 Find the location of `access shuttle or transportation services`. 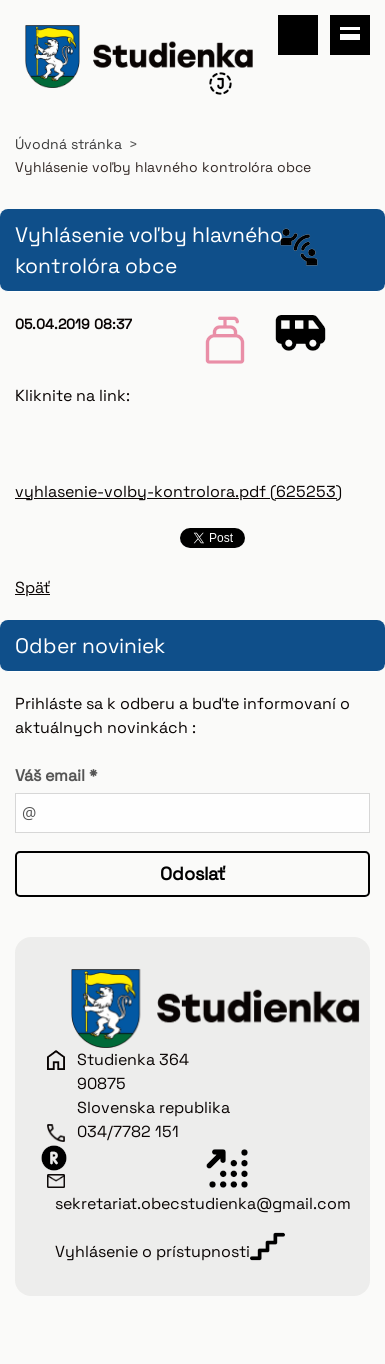

access shuttle or transportation services is located at coordinates (300, 331).